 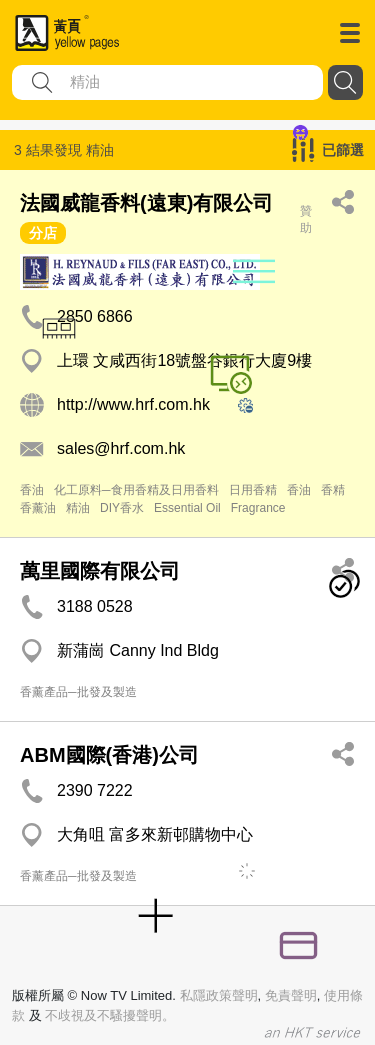 What do you see at coordinates (157, 917) in the screenshot?
I see `add a new item` at bounding box center [157, 917].